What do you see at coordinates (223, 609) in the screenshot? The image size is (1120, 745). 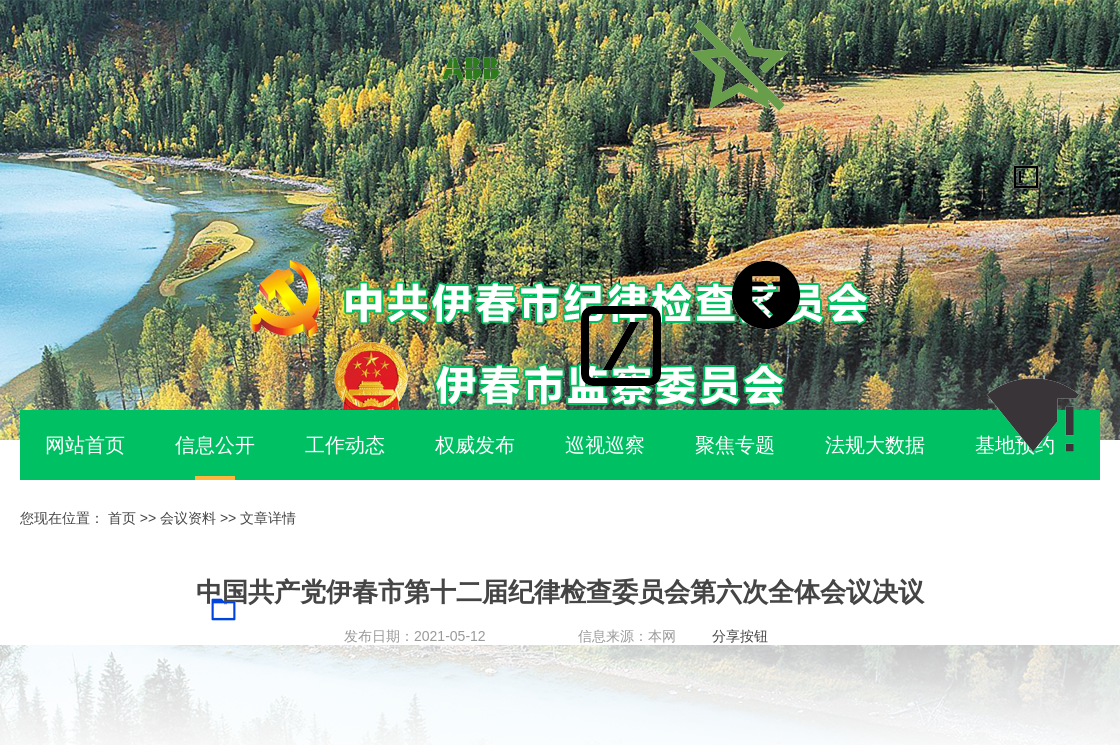 I see `open folder to view files` at bounding box center [223, 609].